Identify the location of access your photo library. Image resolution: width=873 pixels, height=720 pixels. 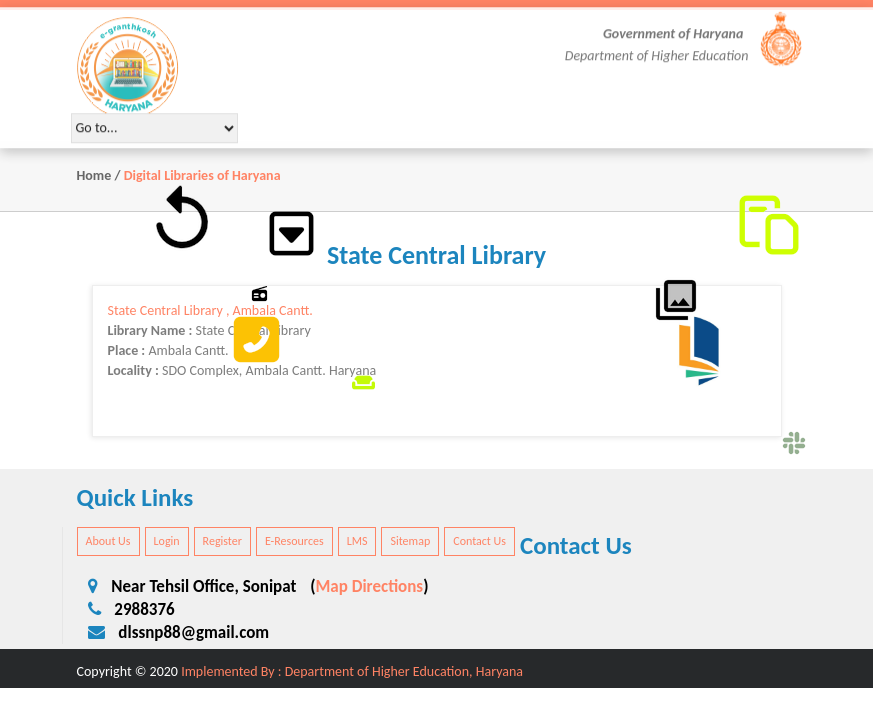
(676, 300).